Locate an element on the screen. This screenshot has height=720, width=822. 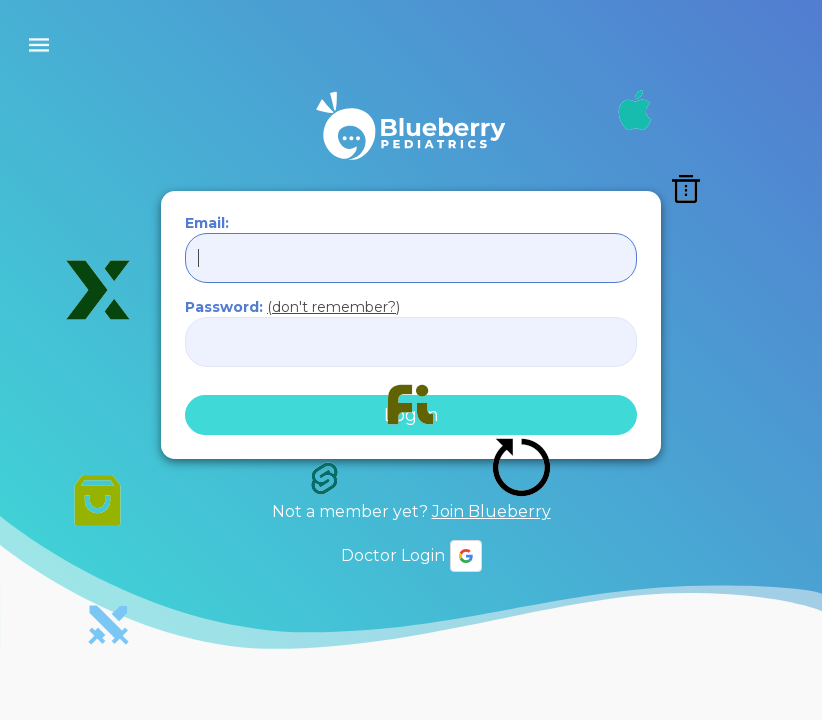
svelte framework logo is located at coordinates (324, 478).